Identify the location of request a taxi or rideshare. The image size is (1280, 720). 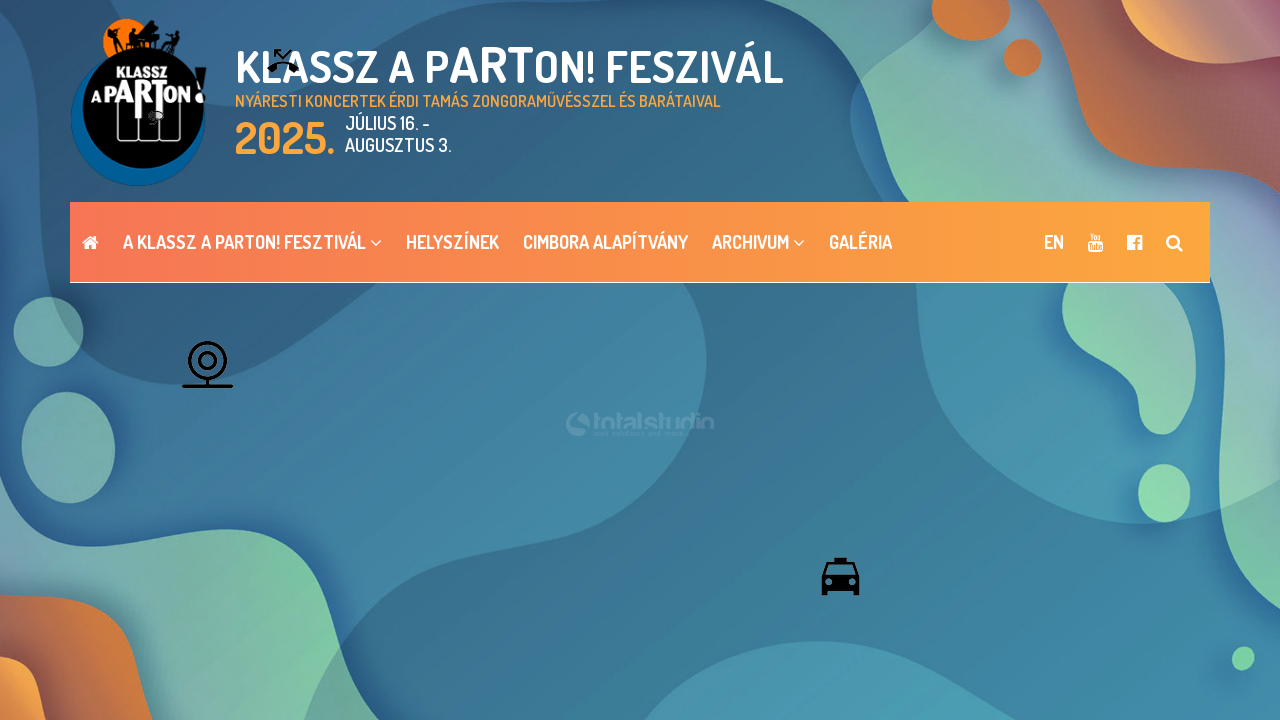
(840, 576).